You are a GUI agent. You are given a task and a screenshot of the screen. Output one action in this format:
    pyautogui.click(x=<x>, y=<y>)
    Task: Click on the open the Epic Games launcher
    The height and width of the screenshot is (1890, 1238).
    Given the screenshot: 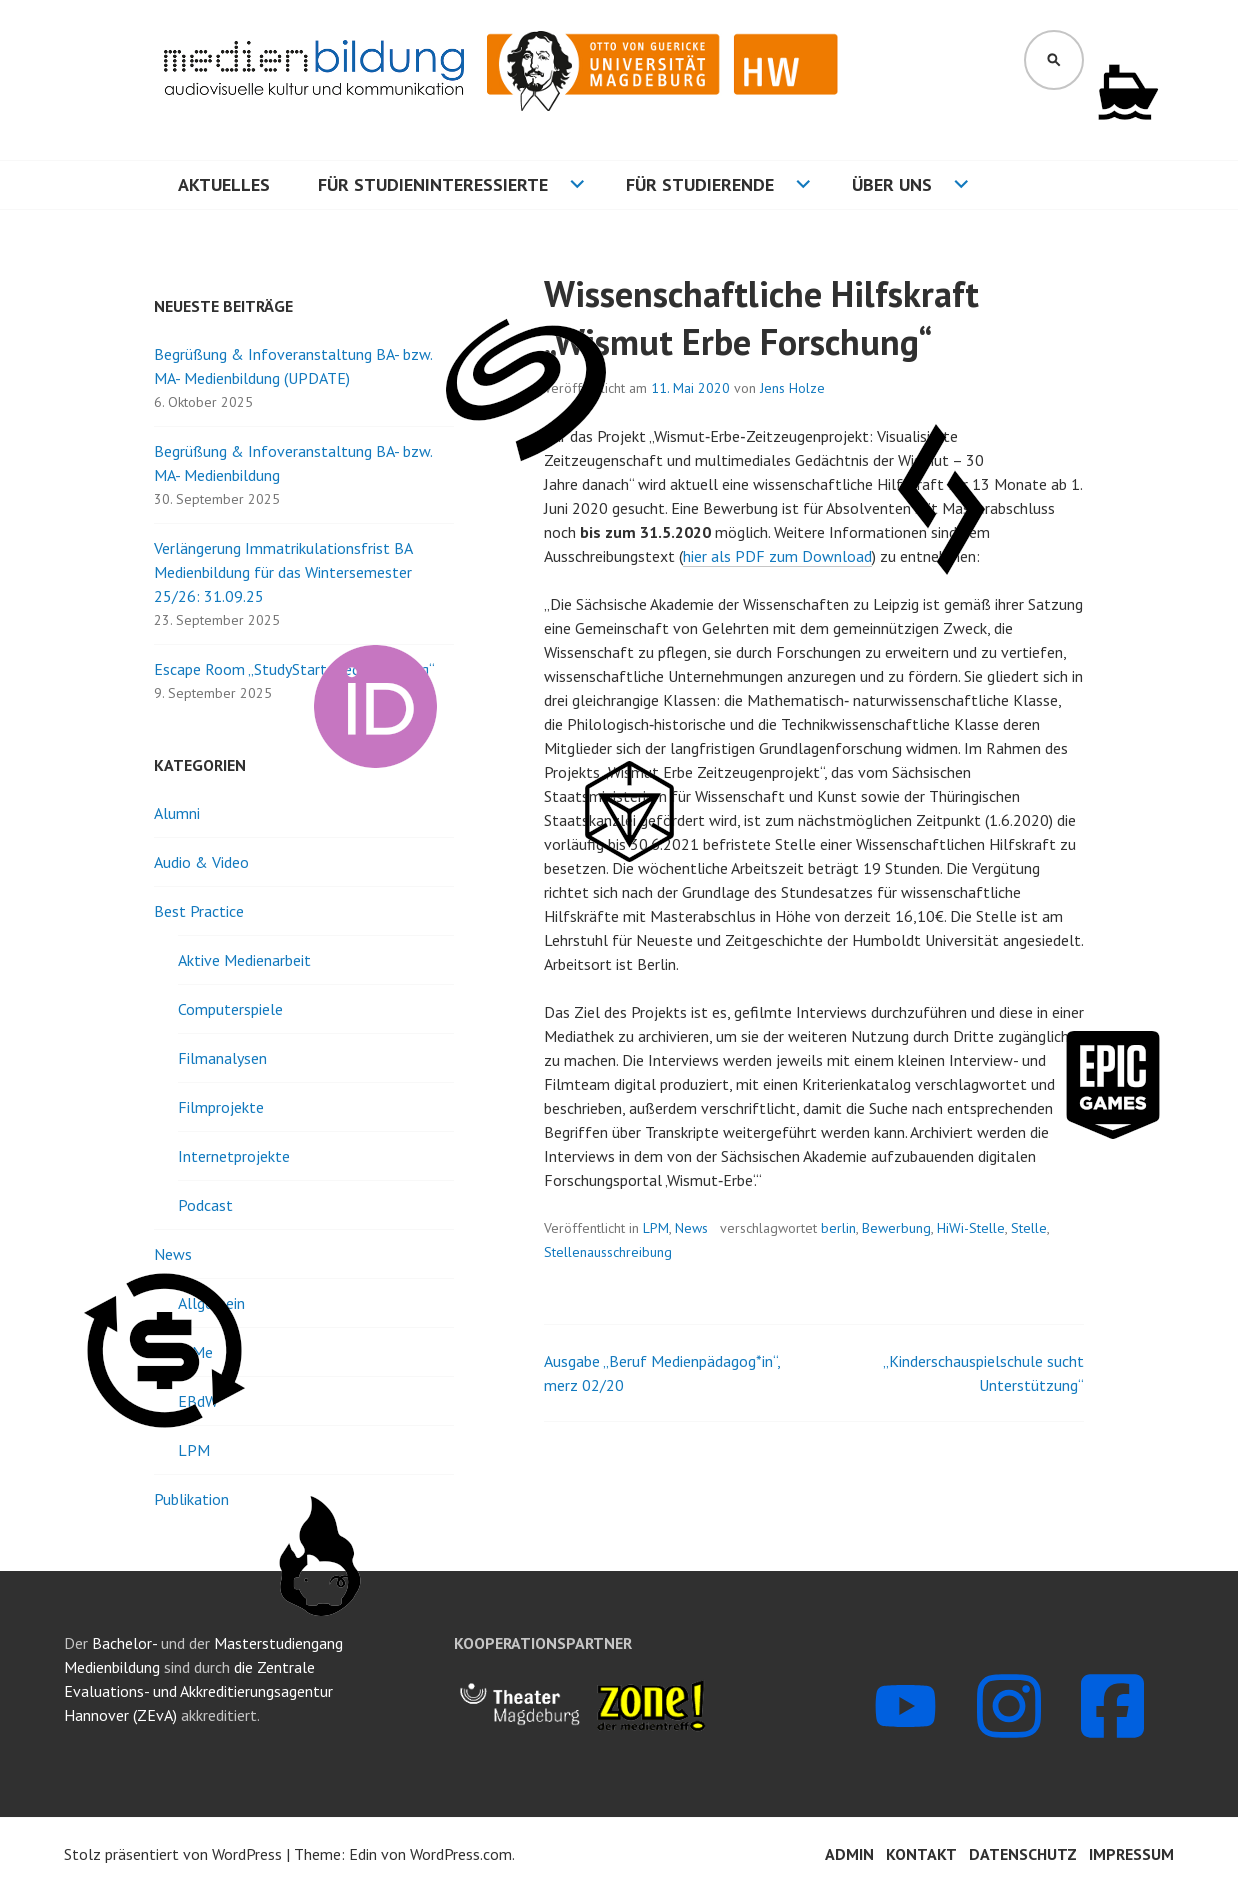 What is the action you would take?
    pyautogui.click(x=1113, y=1085)
    